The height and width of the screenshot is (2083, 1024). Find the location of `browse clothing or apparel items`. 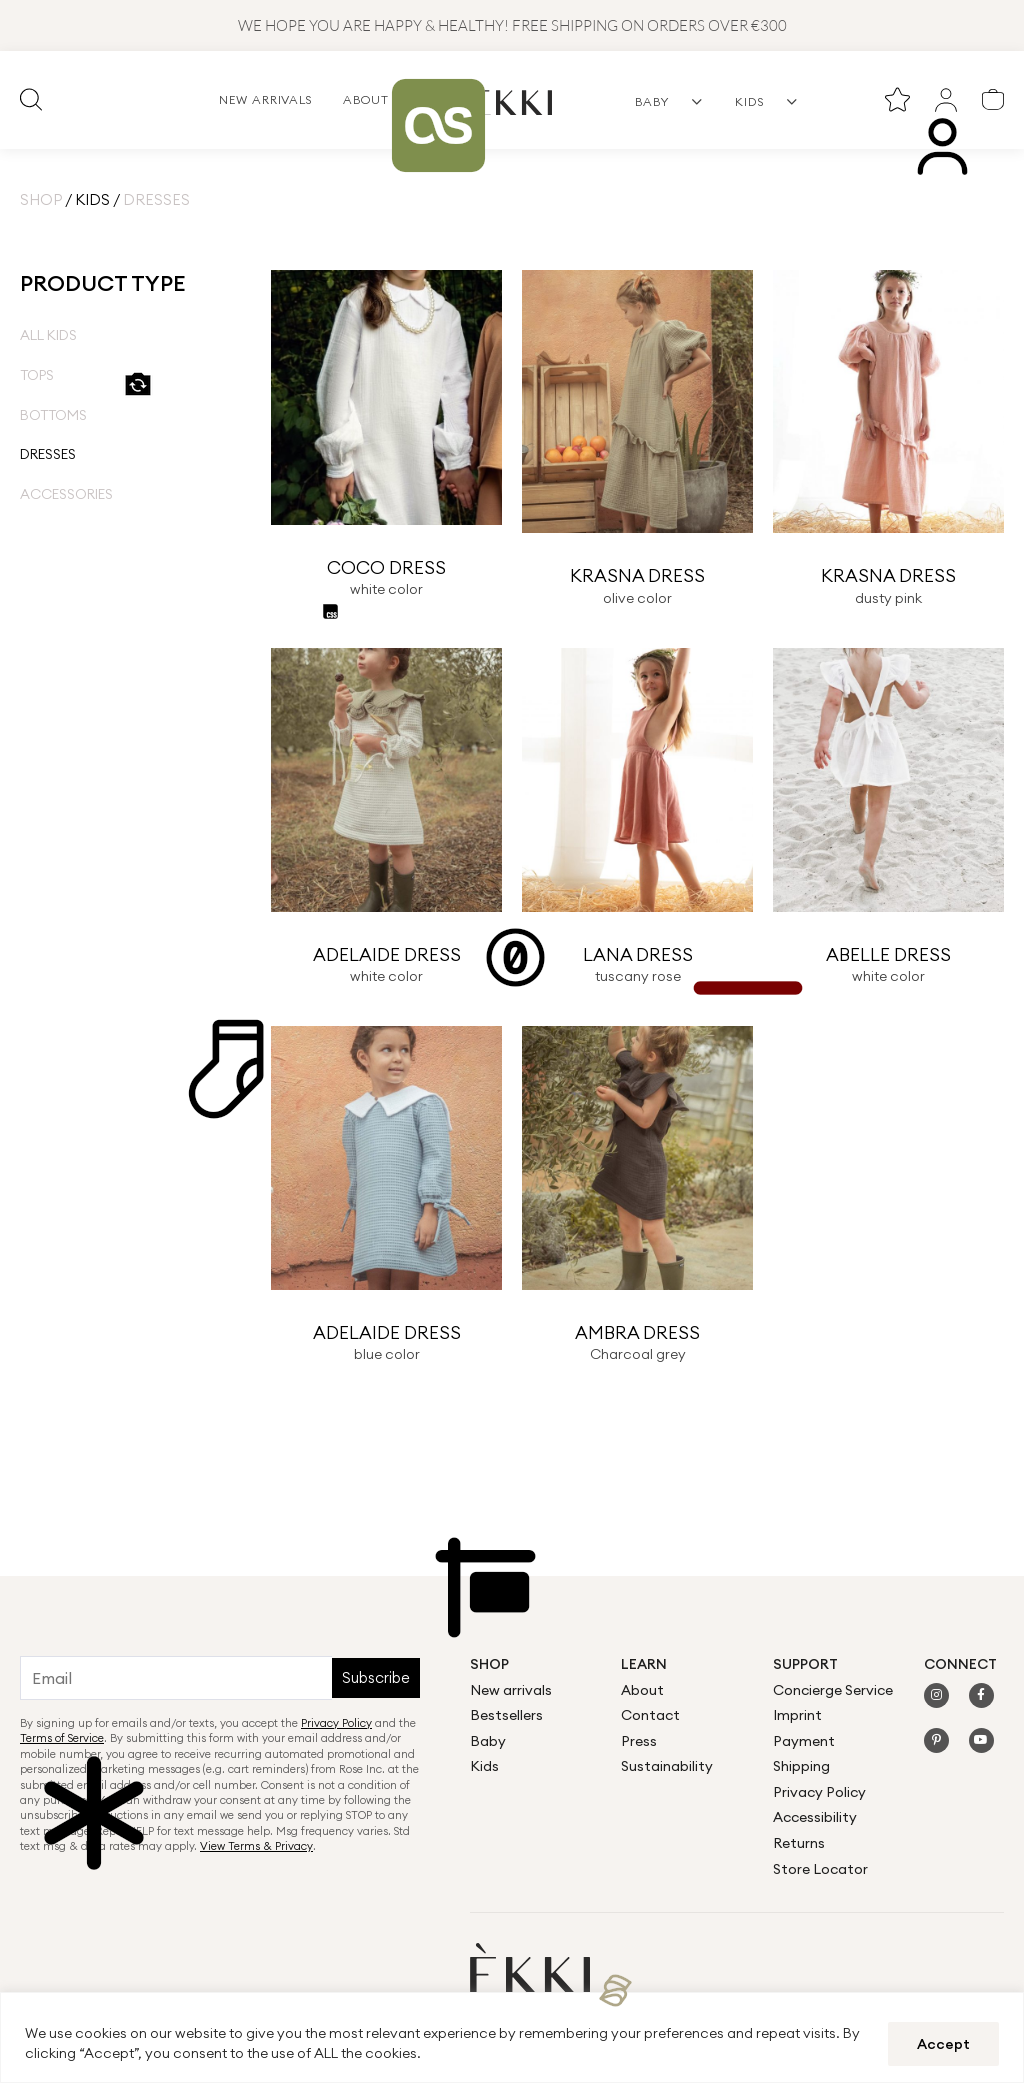

browse clothing or apparel items is located at coordinates (229, 1067).